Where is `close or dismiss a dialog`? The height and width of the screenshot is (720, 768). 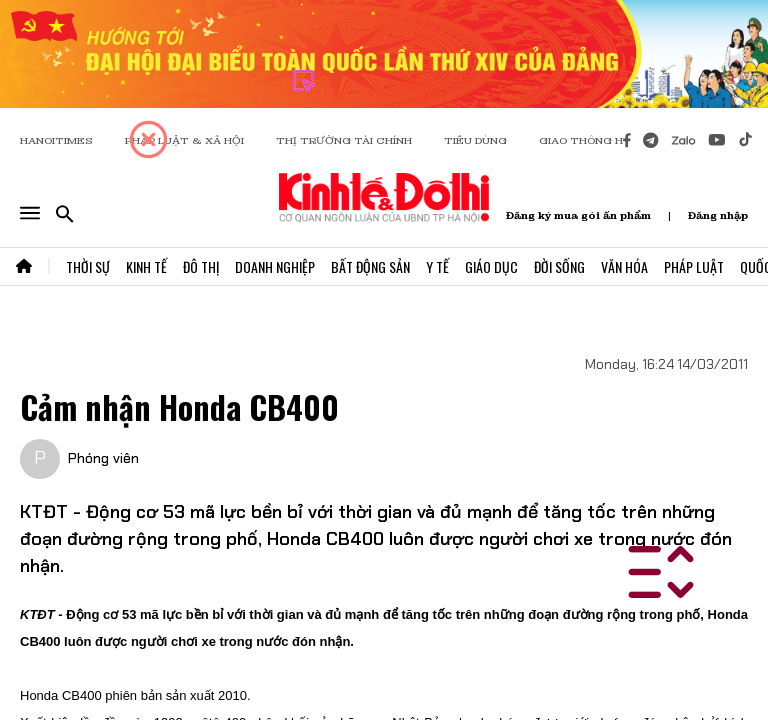
close or dismiss a dialog is located at coordinates (148, 139).